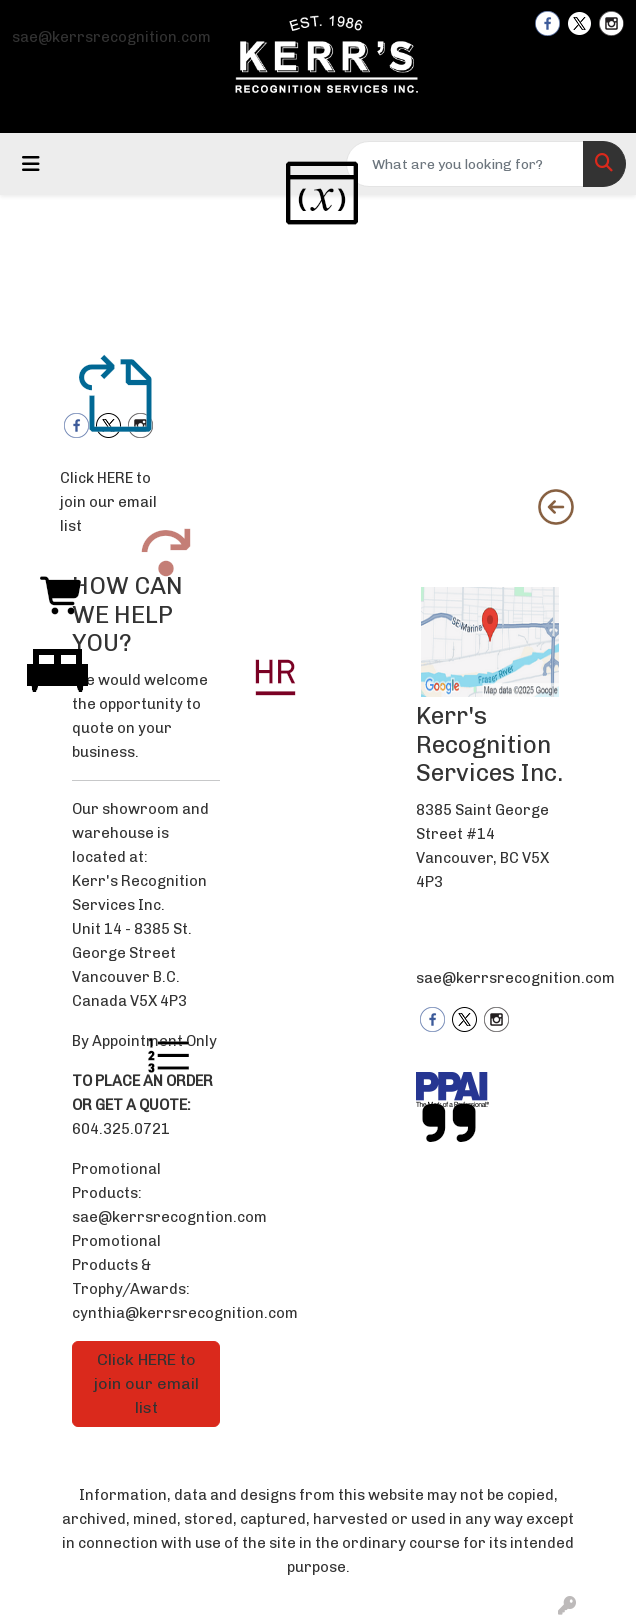 This screenshot has height=1619, width=636. I want to click on go to file or navigate to a specific file, so click(120, 395).